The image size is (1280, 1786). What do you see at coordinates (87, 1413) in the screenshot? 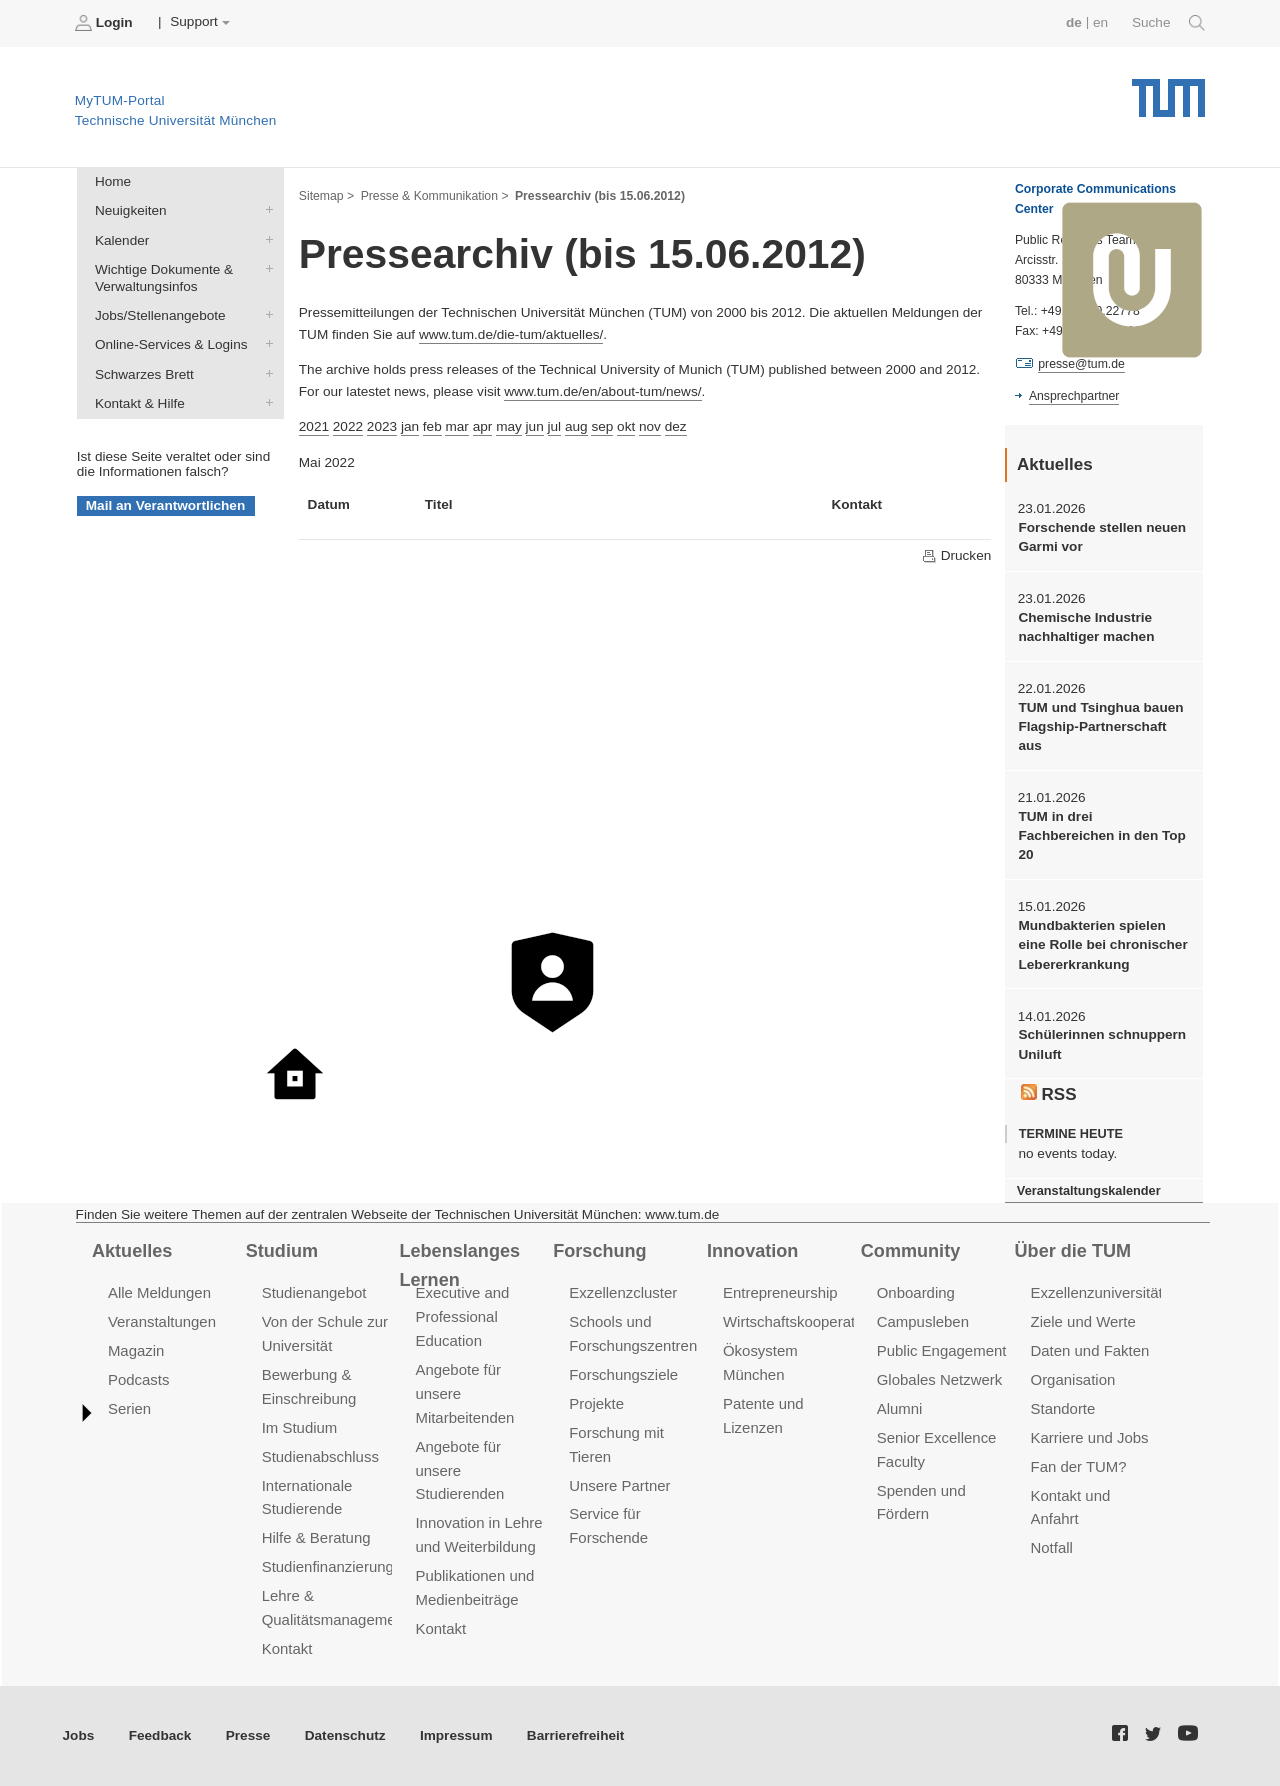
I see `expand a collapsed menu or section` at bounding box center [87, 1413].